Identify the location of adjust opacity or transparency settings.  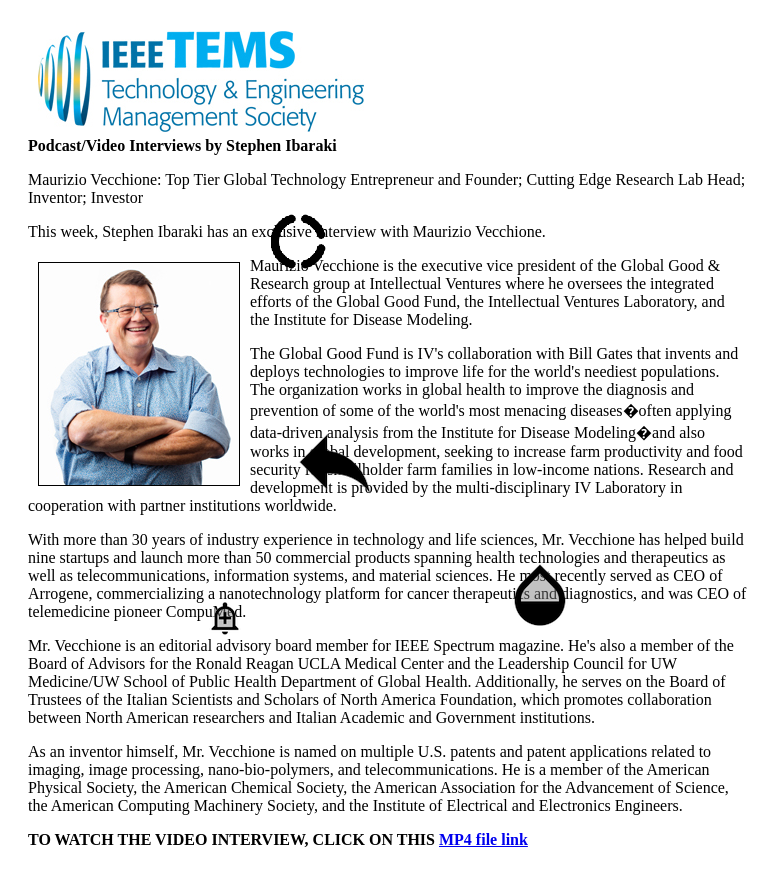
(540, 595).